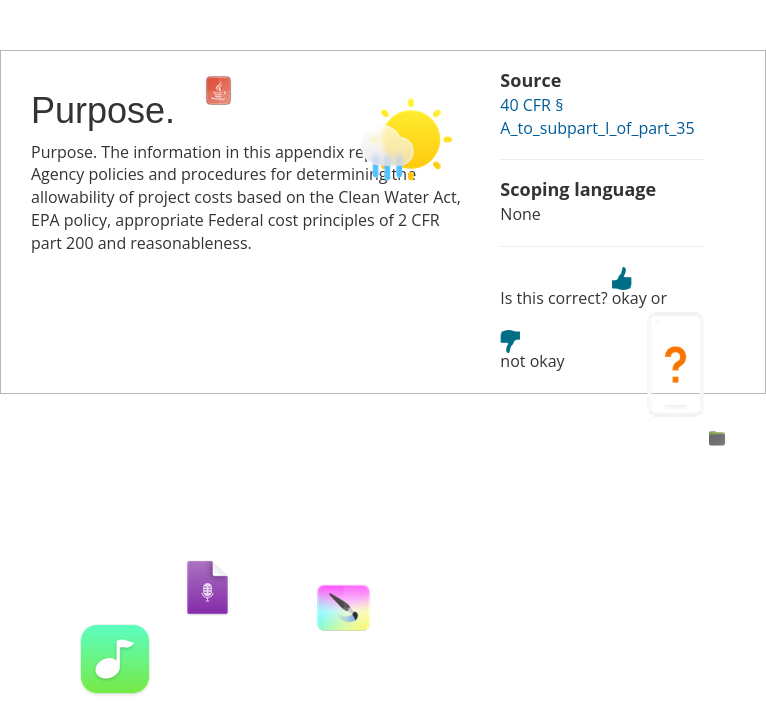 The image size is (766, 720). Describe the element at coordinates (115, 659) in the screenshot. I see `open juk music player app` at that location.